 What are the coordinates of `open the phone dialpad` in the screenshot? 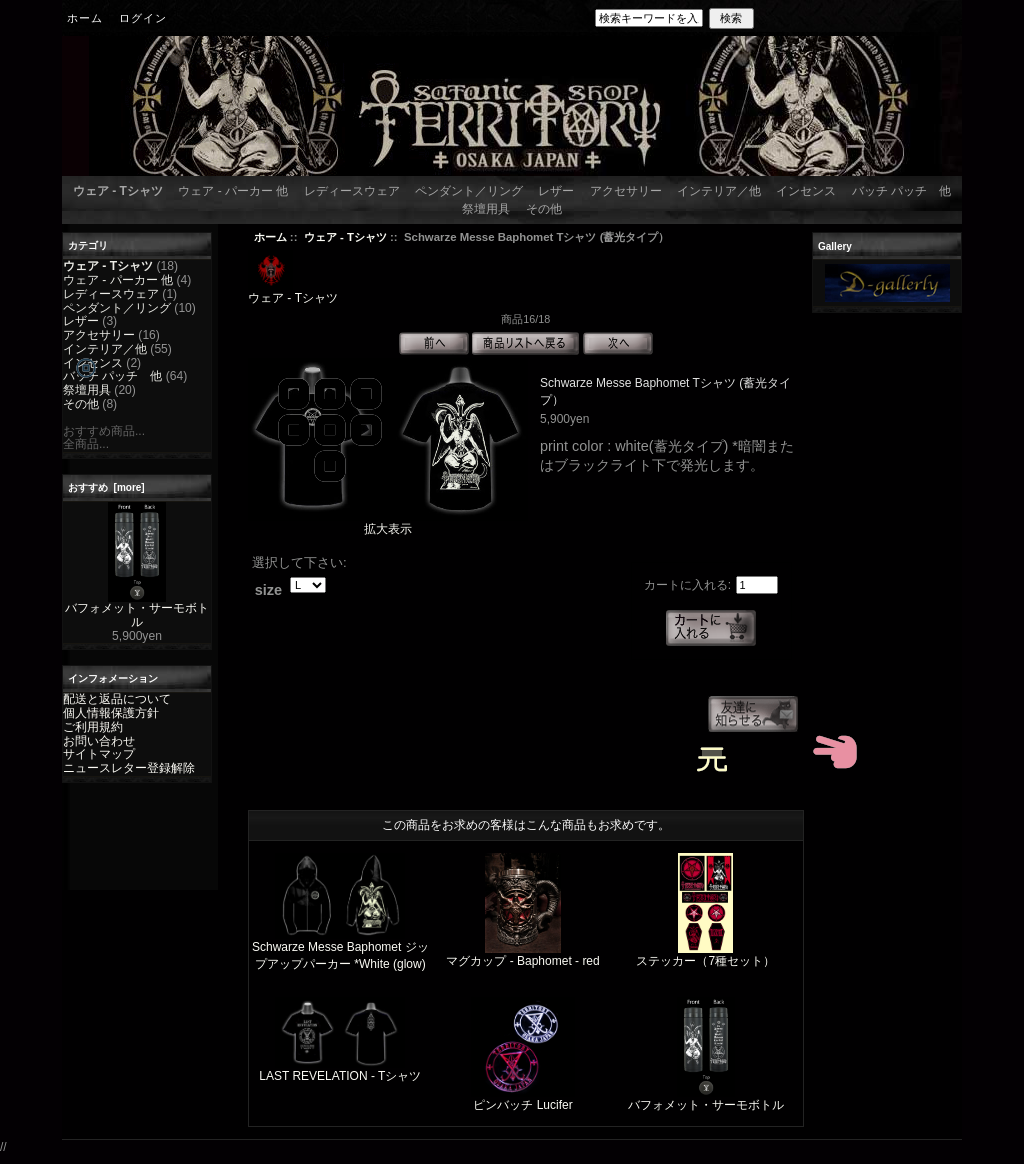 It's located at (330, 430).